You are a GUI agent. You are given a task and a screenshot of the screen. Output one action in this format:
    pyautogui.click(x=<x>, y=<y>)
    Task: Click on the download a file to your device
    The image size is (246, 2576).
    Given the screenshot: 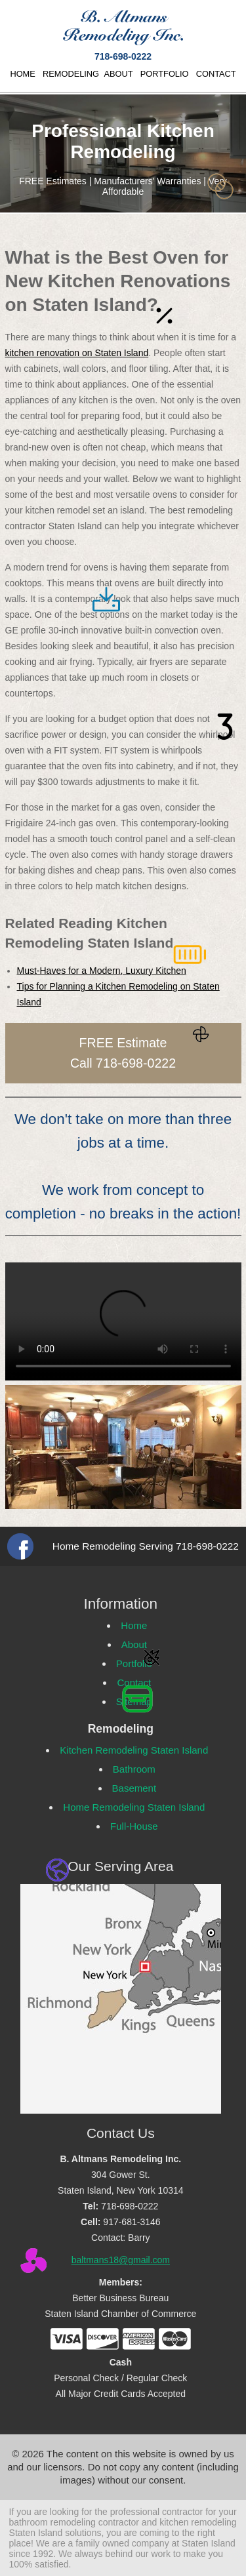 What is the action you would take?
    pyautogui.click(x=106, y=601)
    